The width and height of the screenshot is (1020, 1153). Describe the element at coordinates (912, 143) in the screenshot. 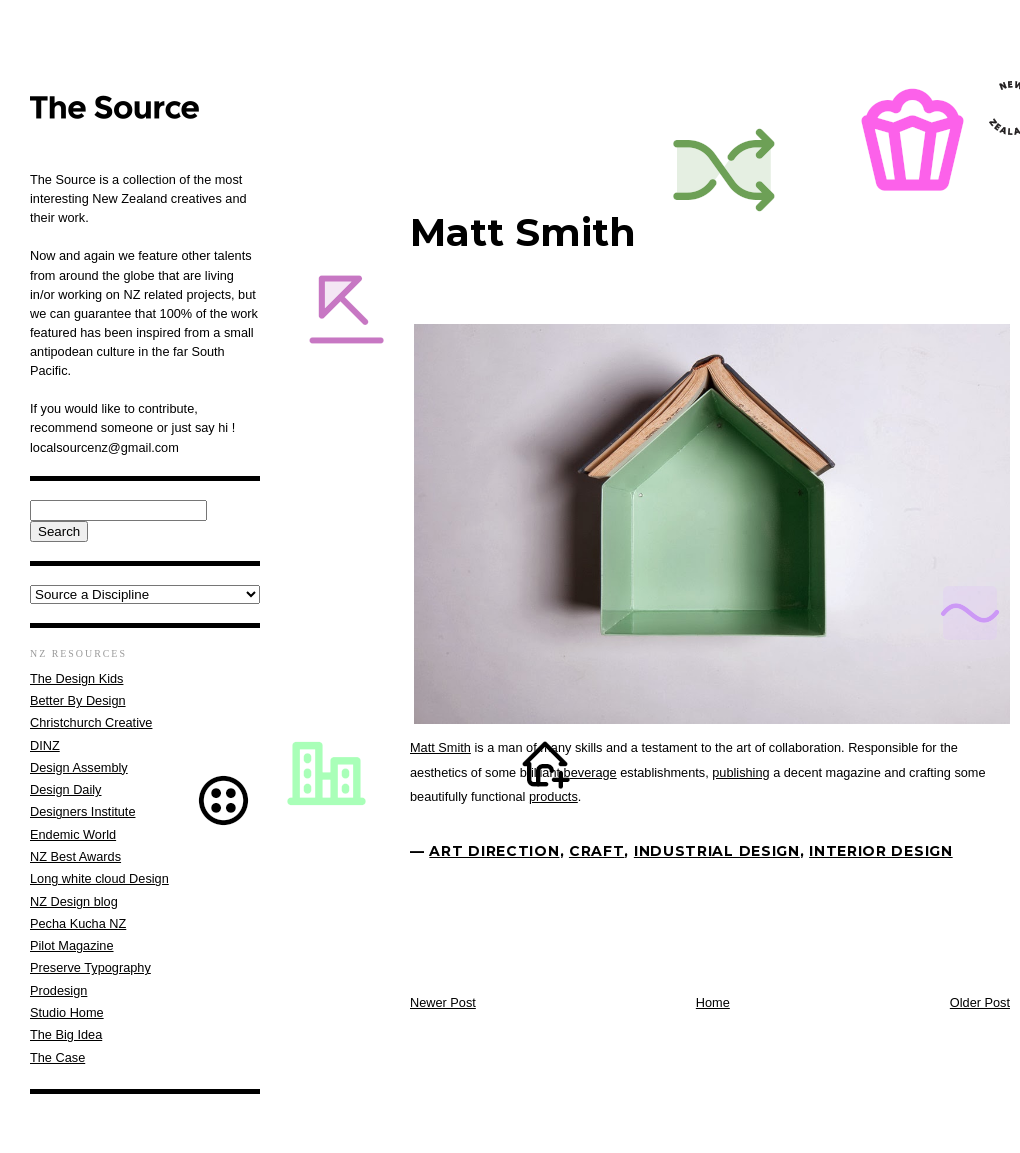

I see `access movies or entertainment section` at that location.